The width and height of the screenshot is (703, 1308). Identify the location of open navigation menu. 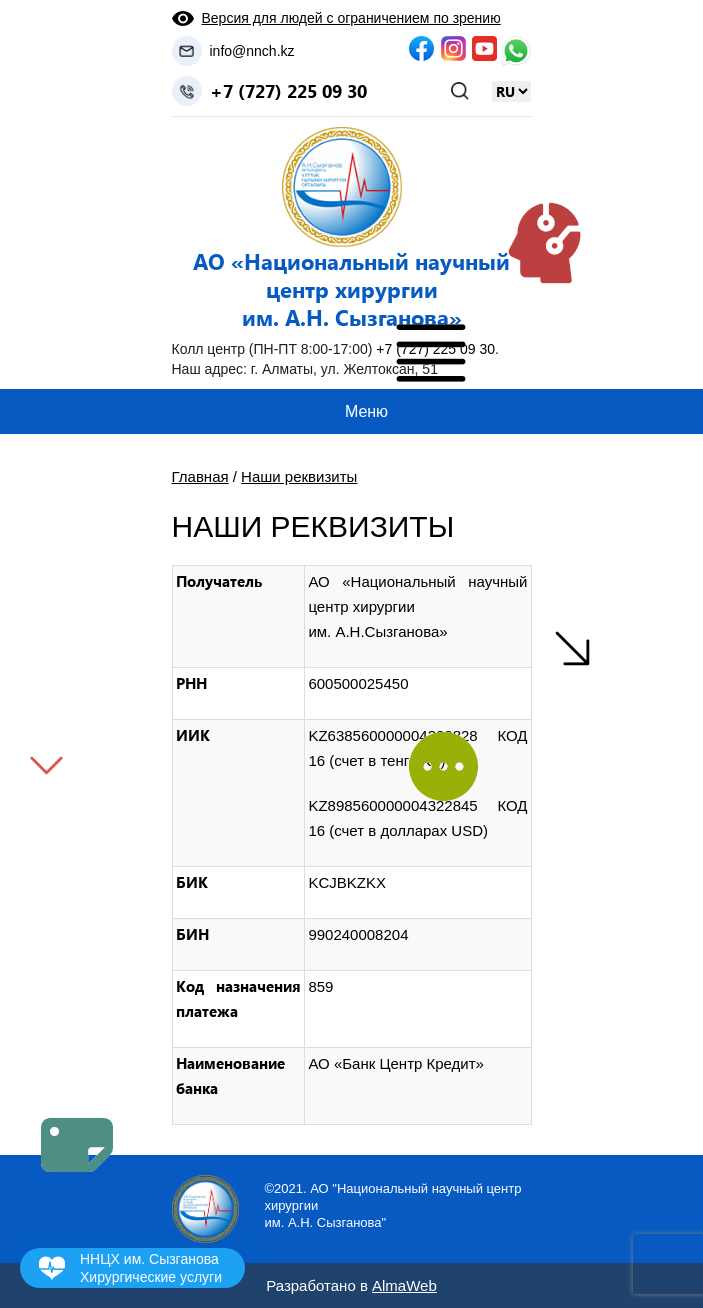
(431, 353).